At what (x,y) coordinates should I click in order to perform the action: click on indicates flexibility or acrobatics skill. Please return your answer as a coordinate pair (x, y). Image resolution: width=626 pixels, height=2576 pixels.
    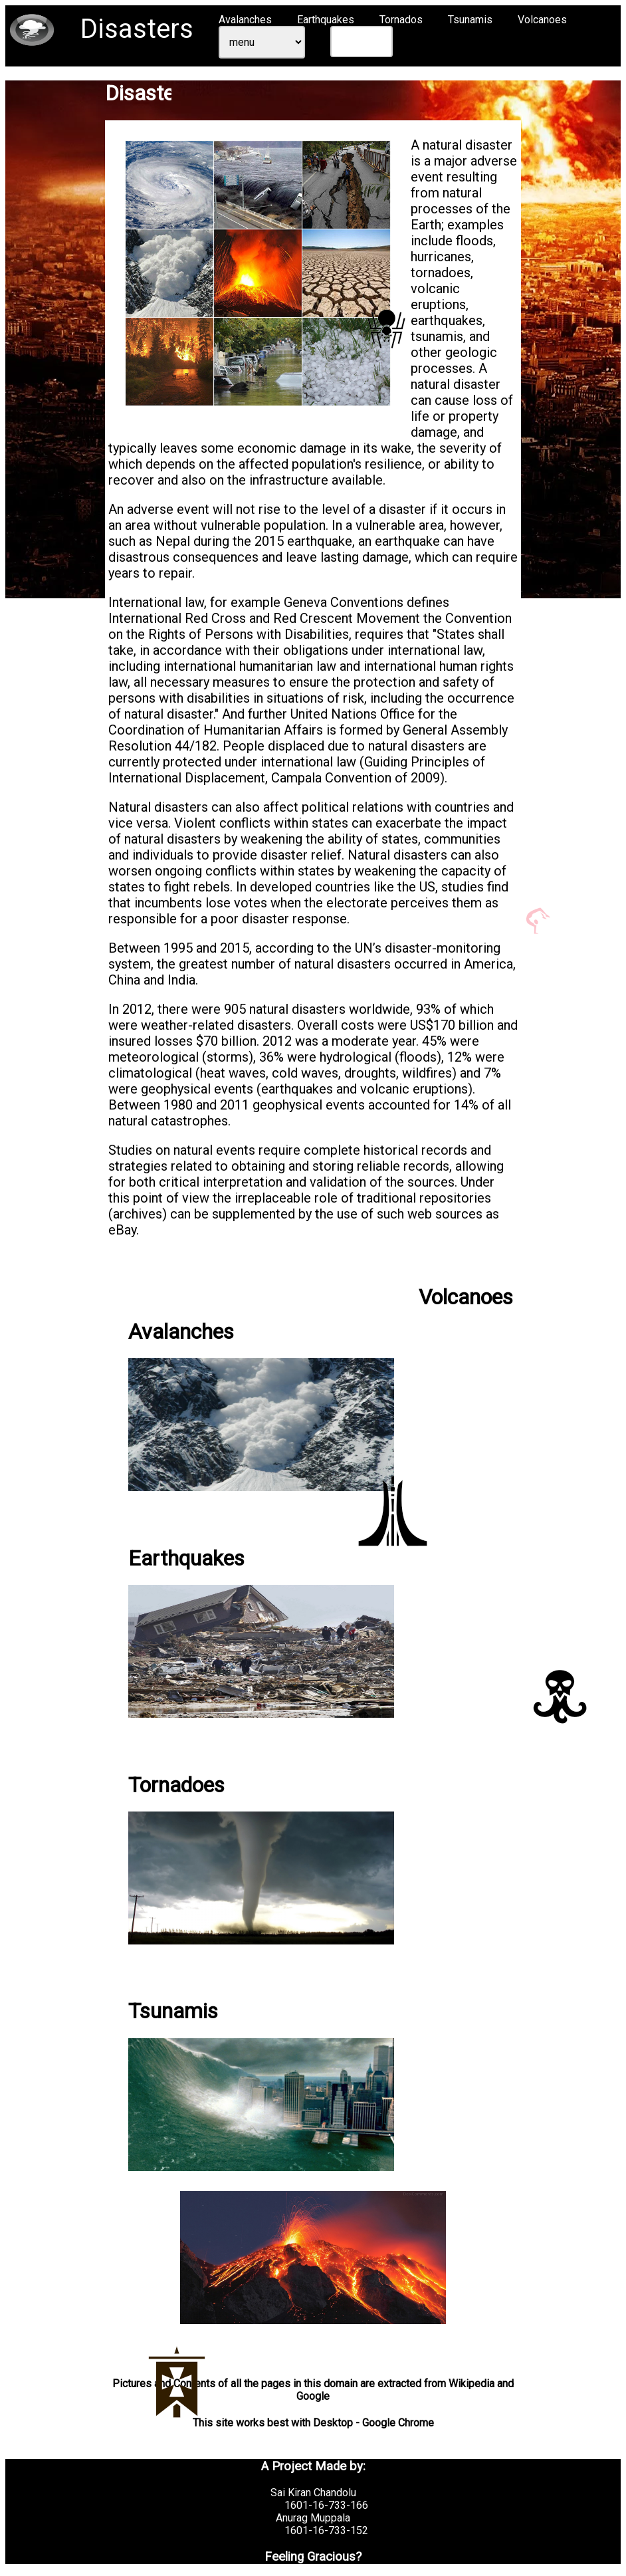
    Looking at the image, I should click on (538, 921).